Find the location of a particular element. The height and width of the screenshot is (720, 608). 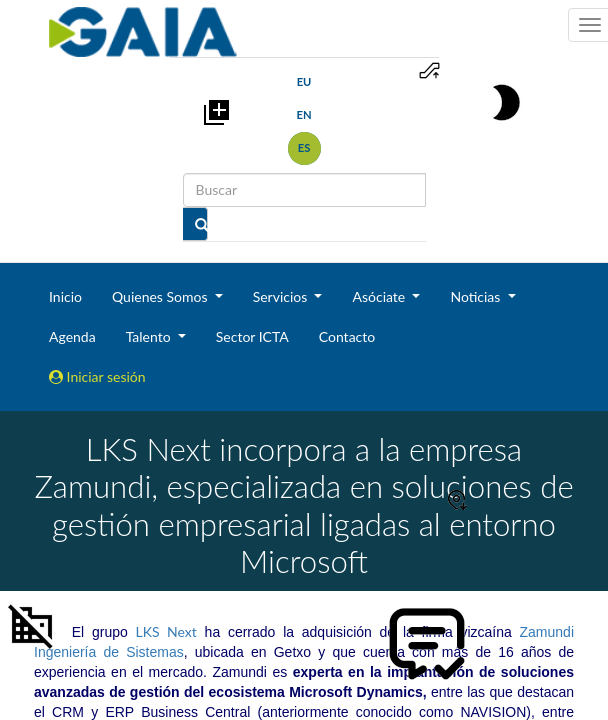

drop a pin at current location is located at coordinates (456, 499).